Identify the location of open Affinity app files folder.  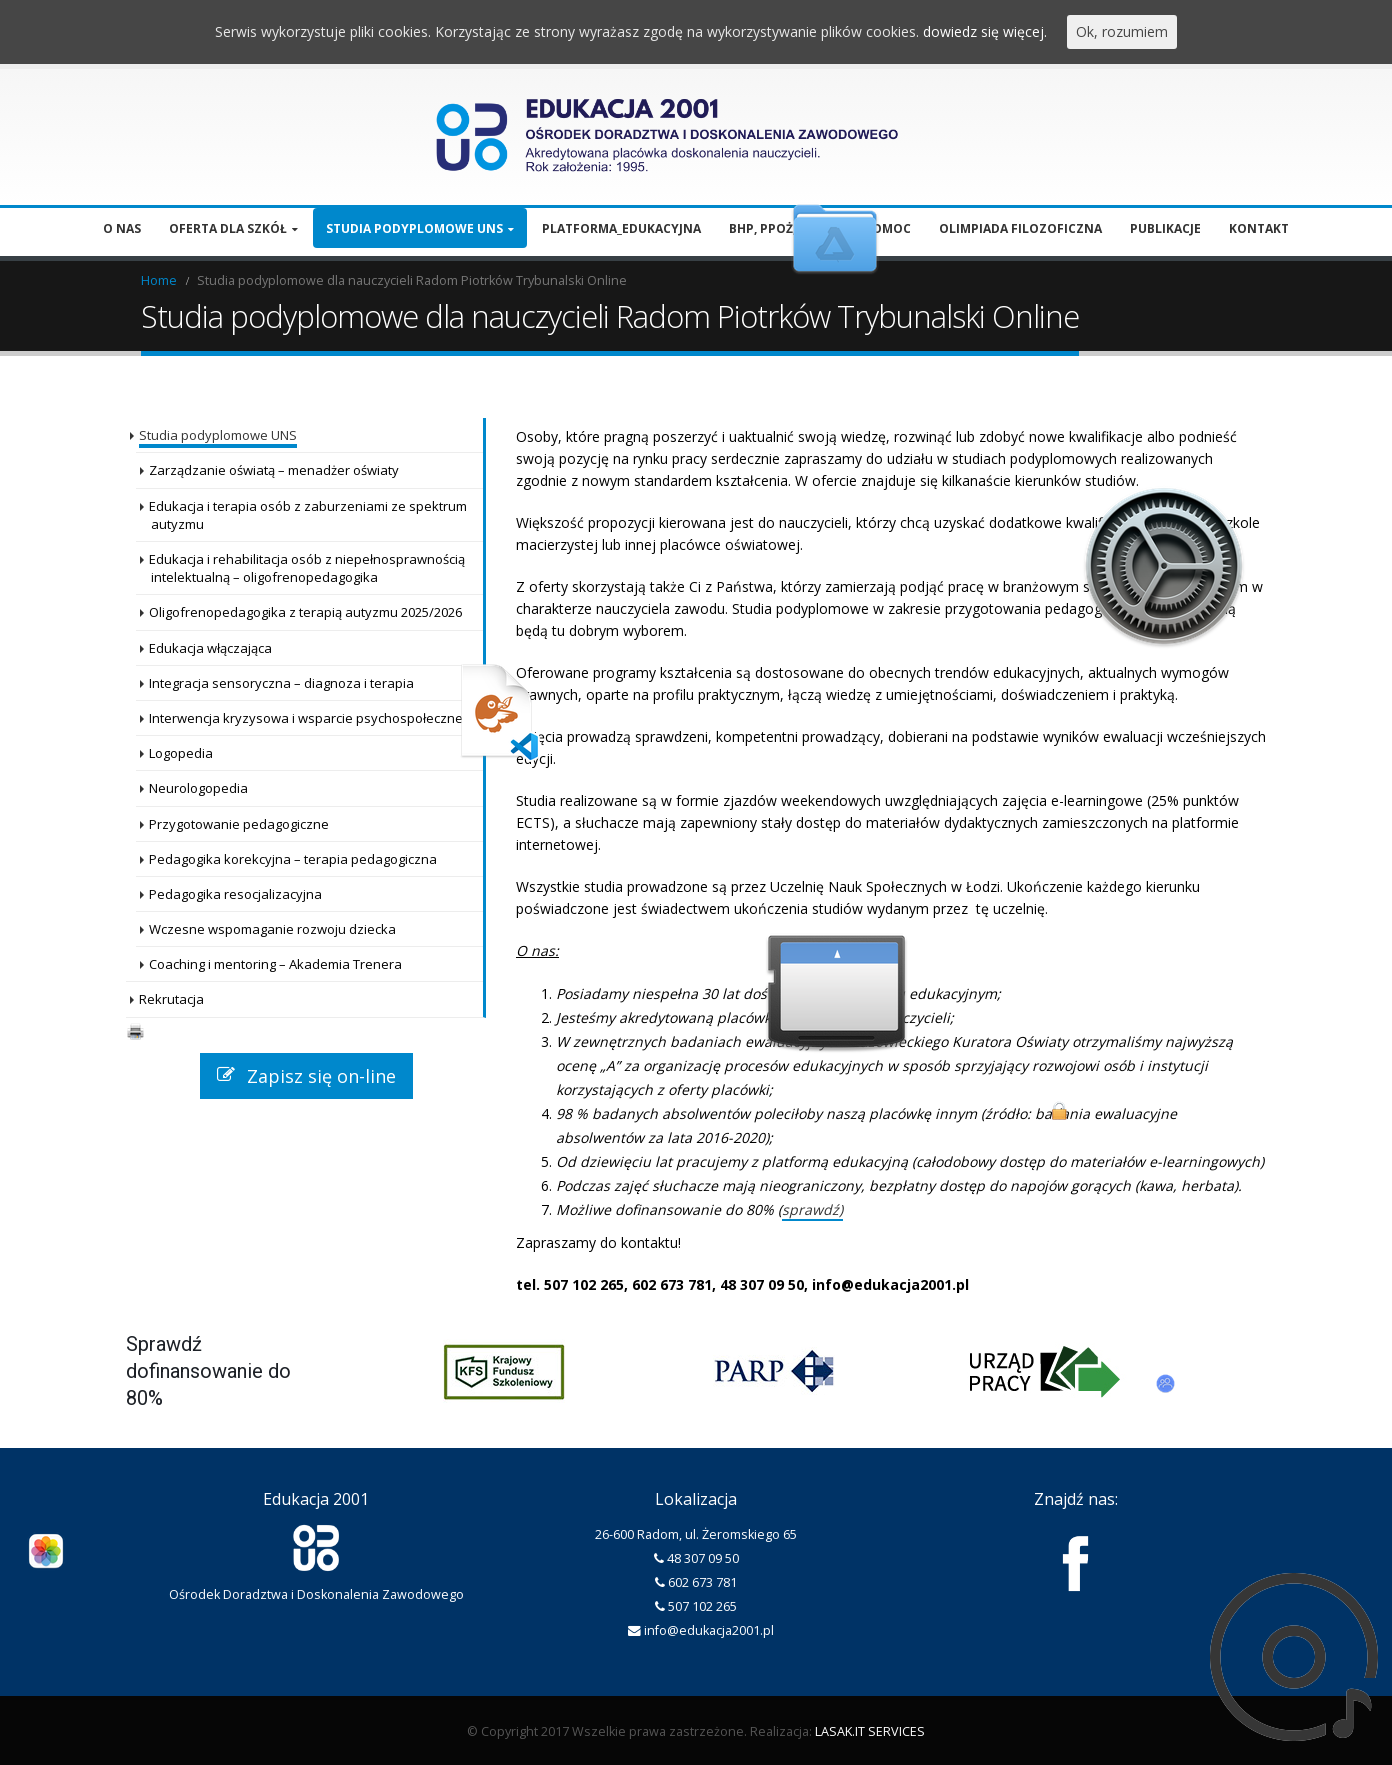
(835, 238).